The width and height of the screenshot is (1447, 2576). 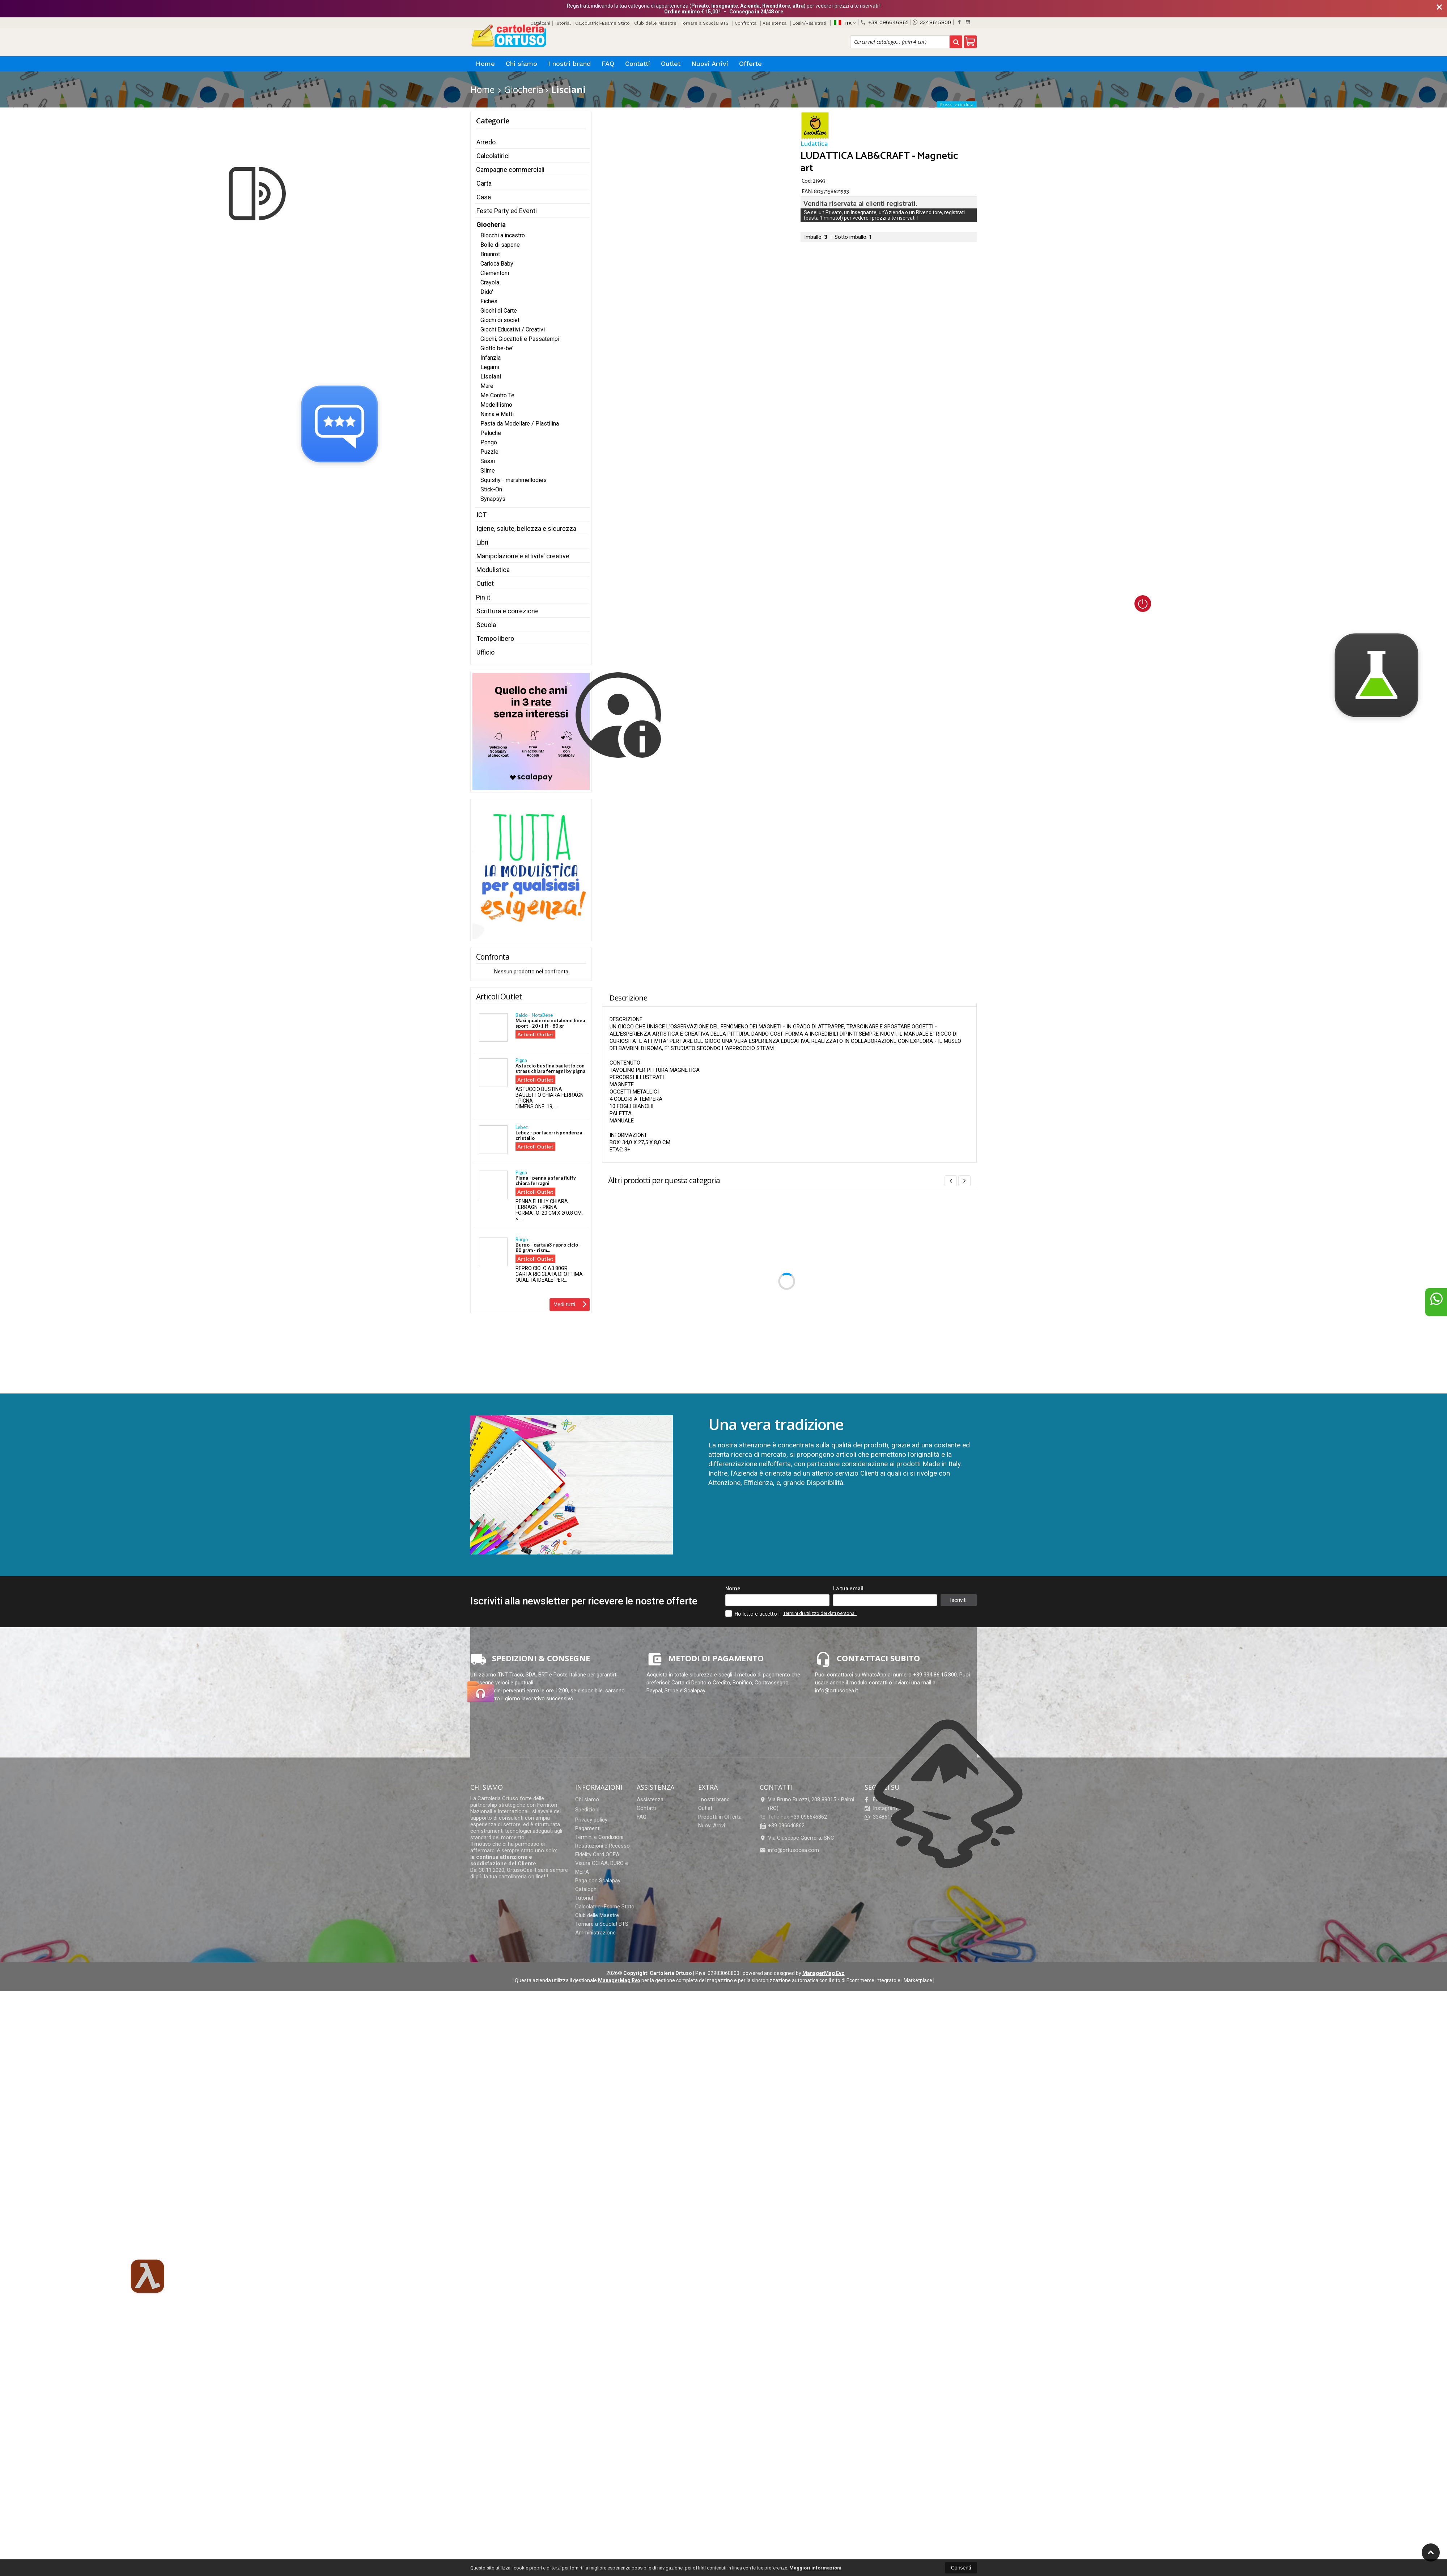 I want to click on shut down the system, so click(x=1143, y=604).